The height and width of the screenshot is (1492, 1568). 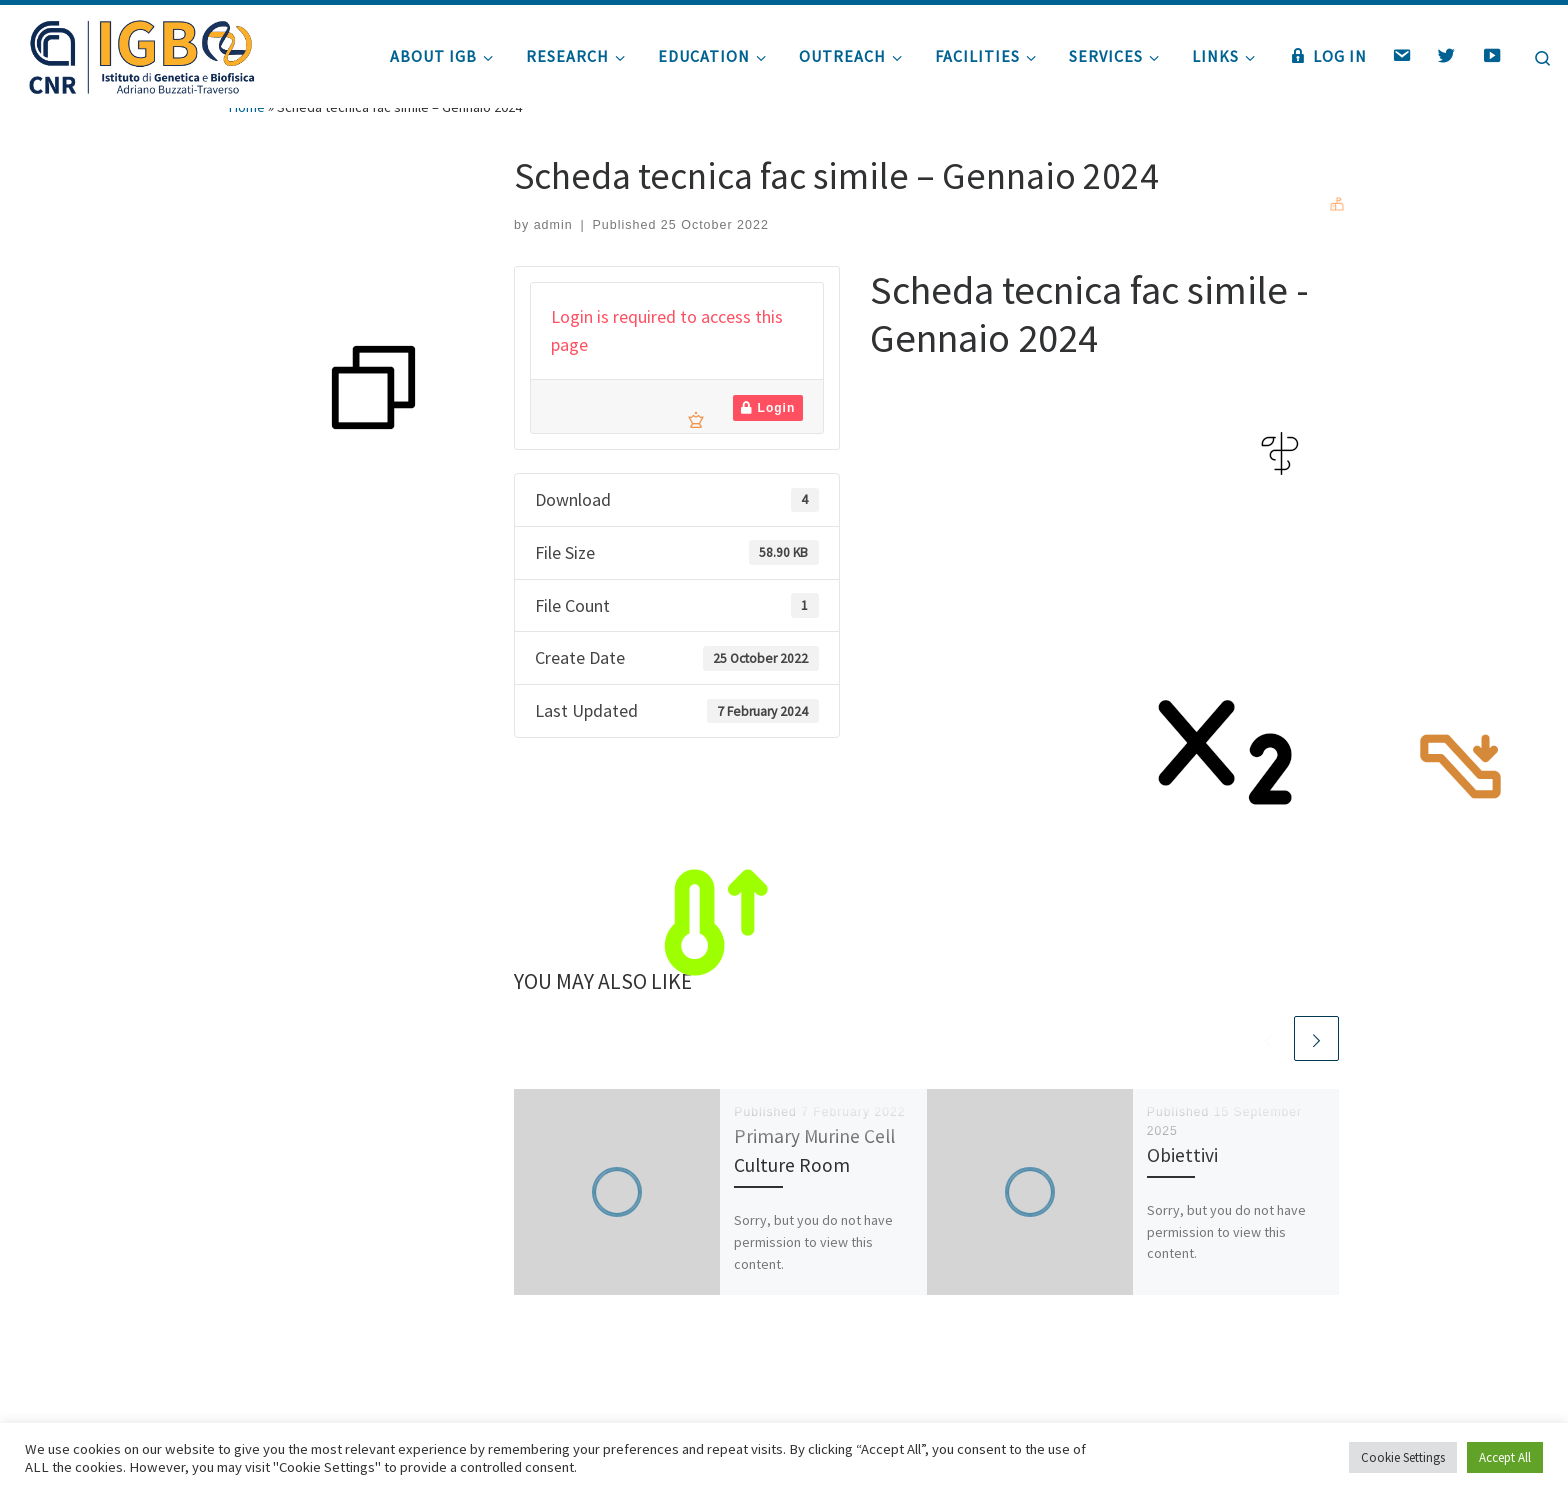 I want to click on indicates rising temperature, so click(x=714, y=922).